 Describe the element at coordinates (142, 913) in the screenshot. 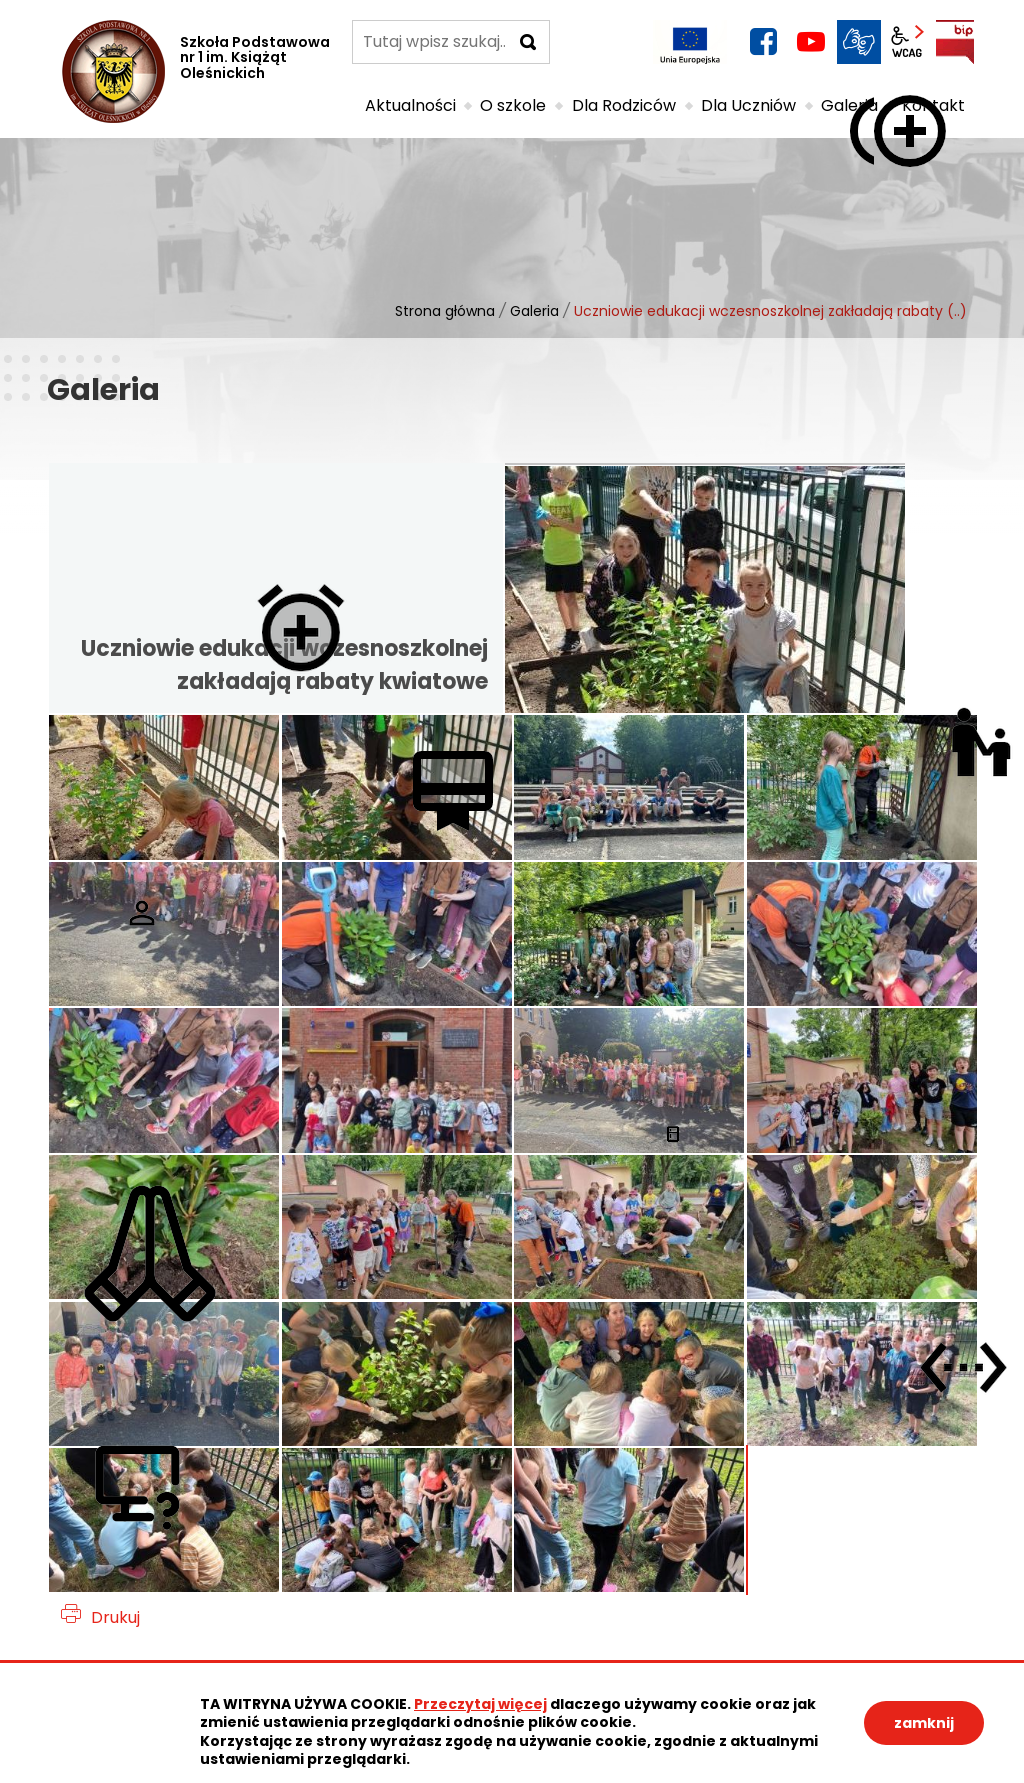

I see `view your profile` at that location.